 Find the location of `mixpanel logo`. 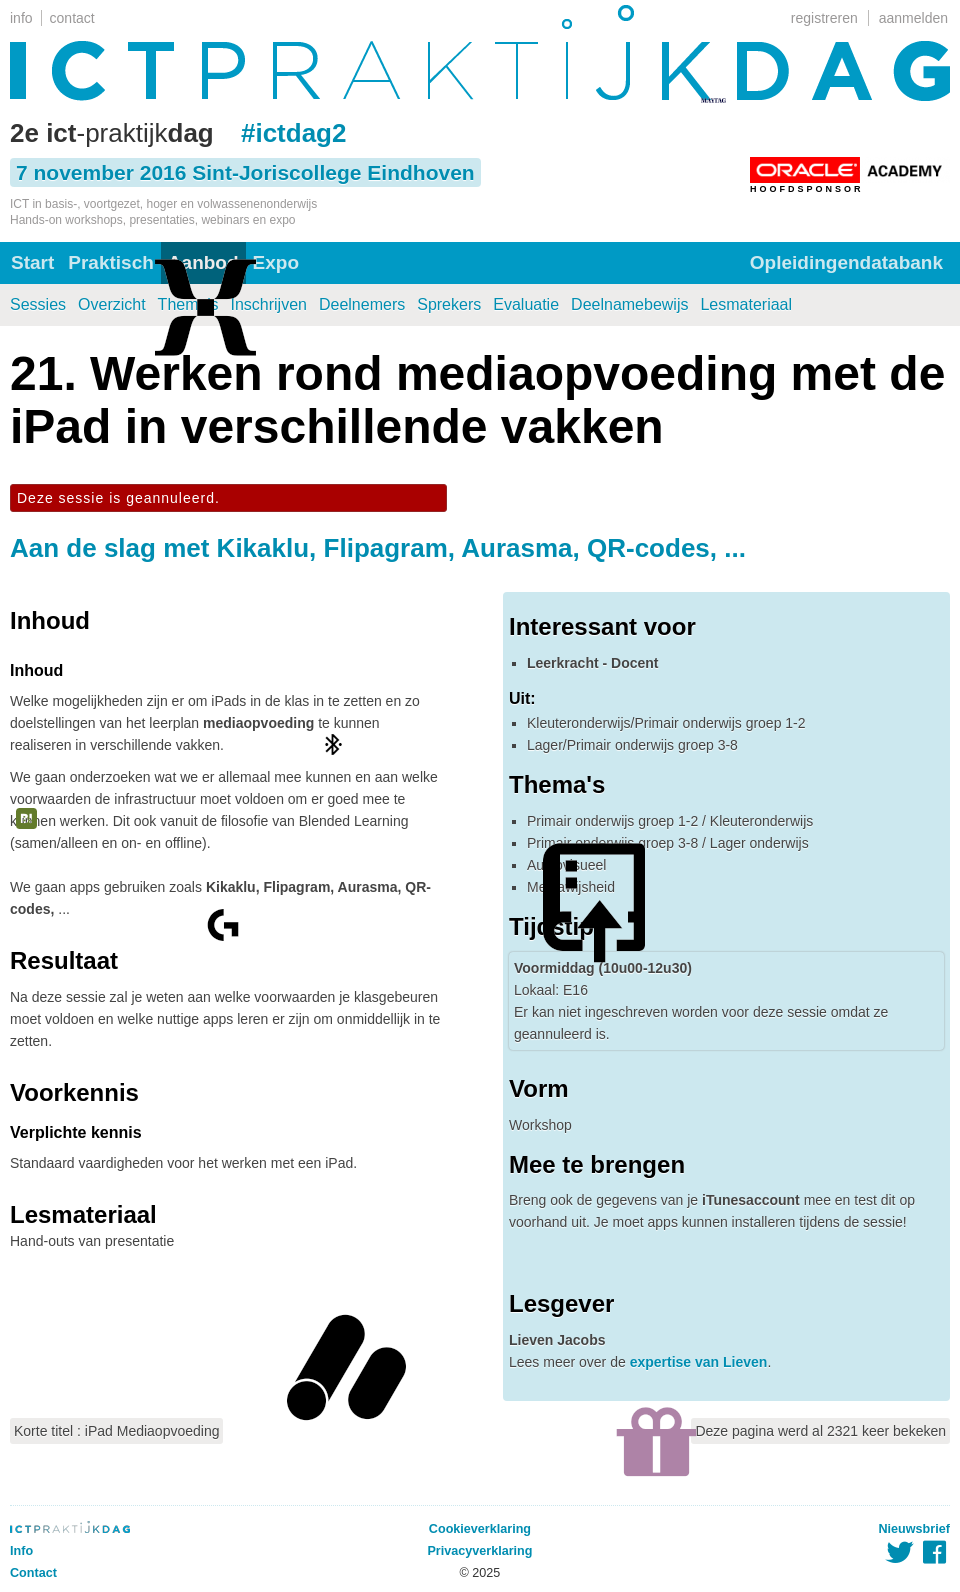

mixpanel logo is located at coordinates (205, 307).